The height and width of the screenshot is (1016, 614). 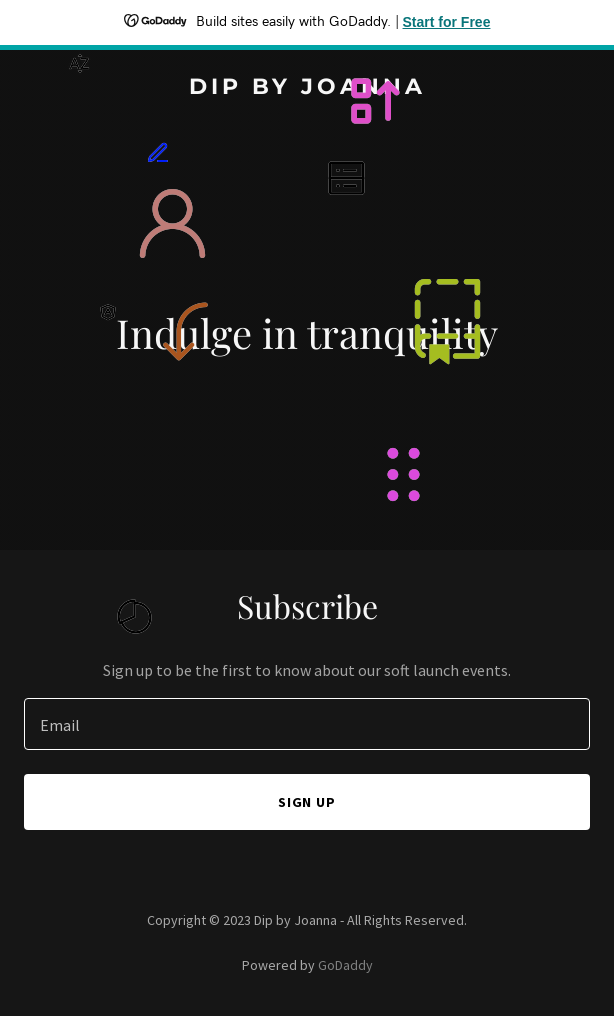 What do you see at coordinates (185, 331) in the screenshot?
I see `go back and down in navigation` at bounding box center [185, 331].